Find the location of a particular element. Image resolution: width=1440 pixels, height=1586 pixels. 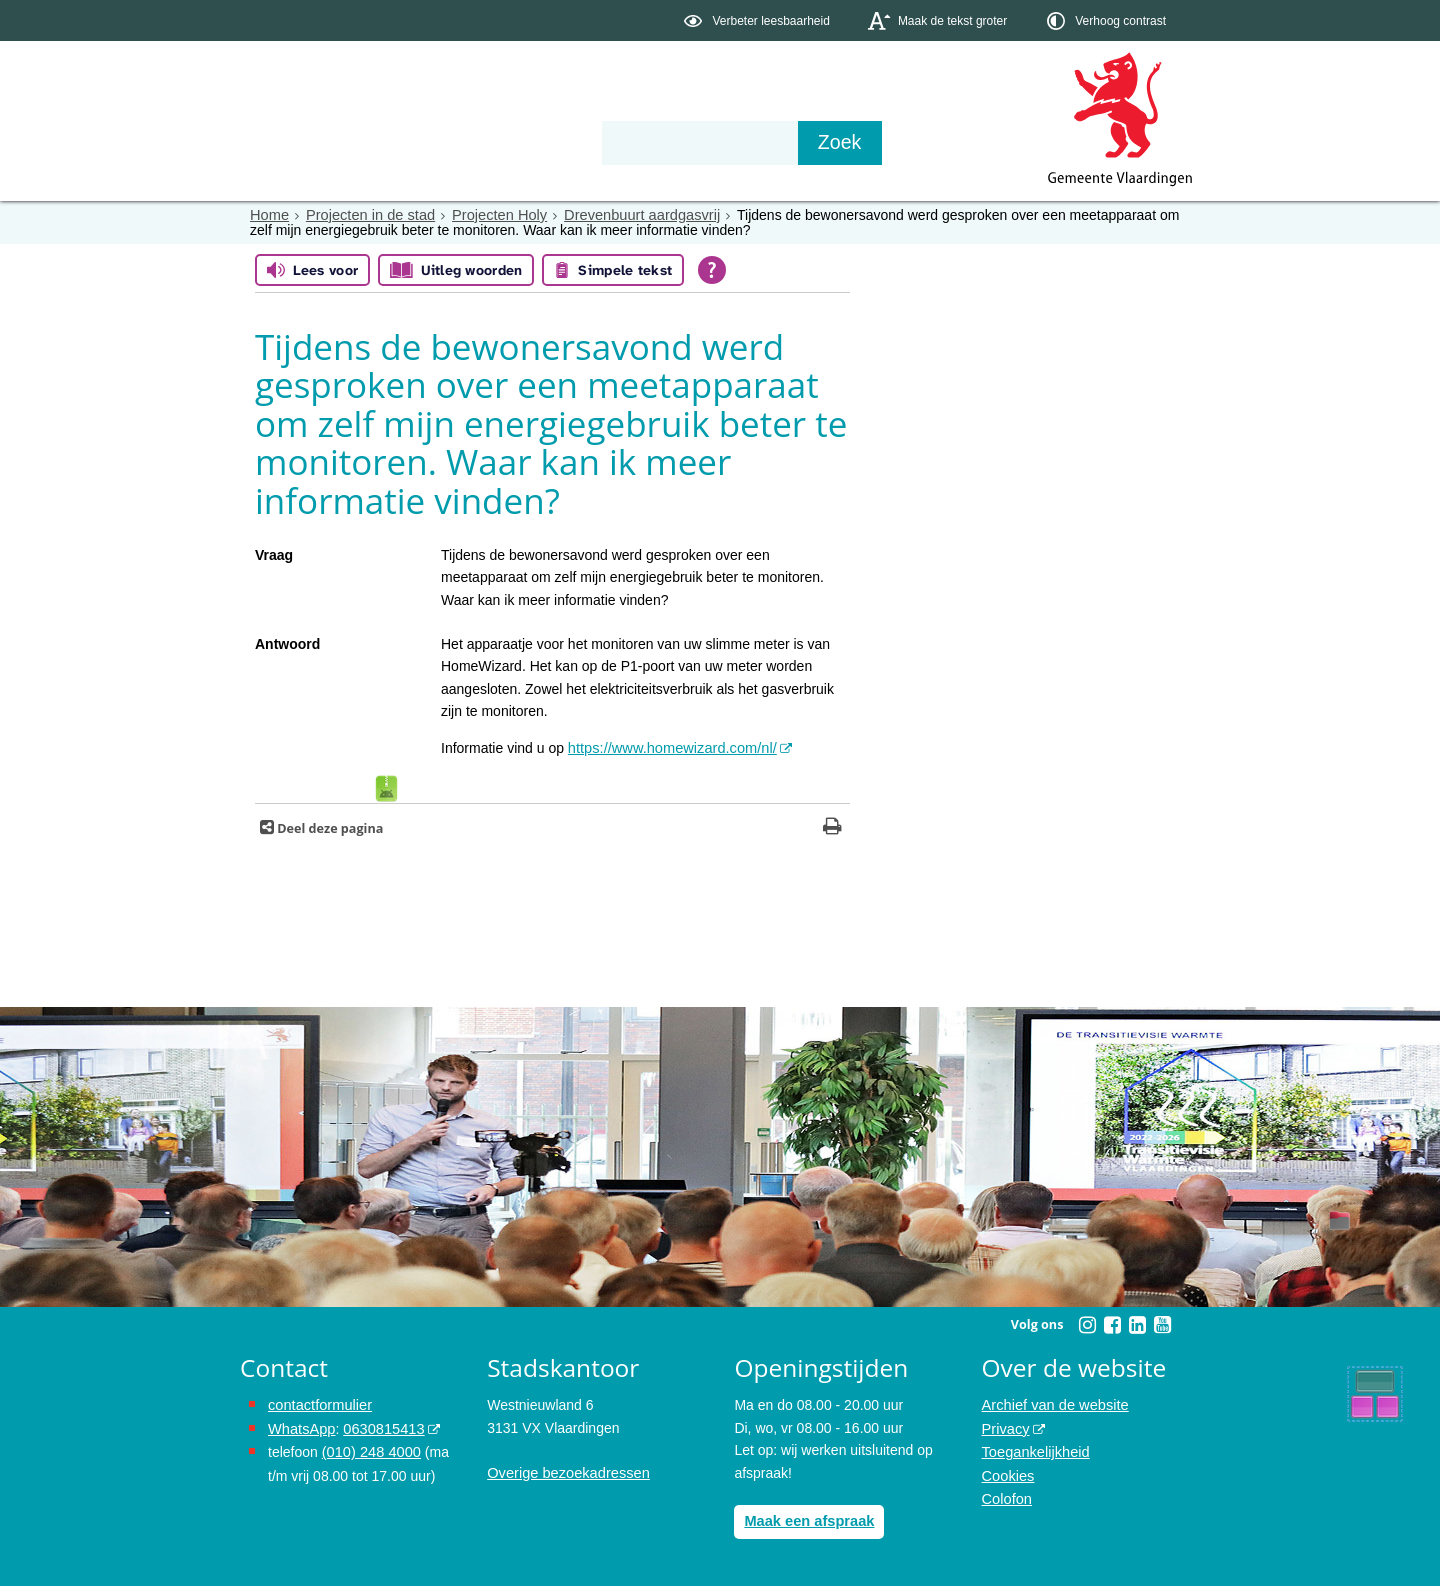

open folder containing files is located at coordinates (1339, 1220).